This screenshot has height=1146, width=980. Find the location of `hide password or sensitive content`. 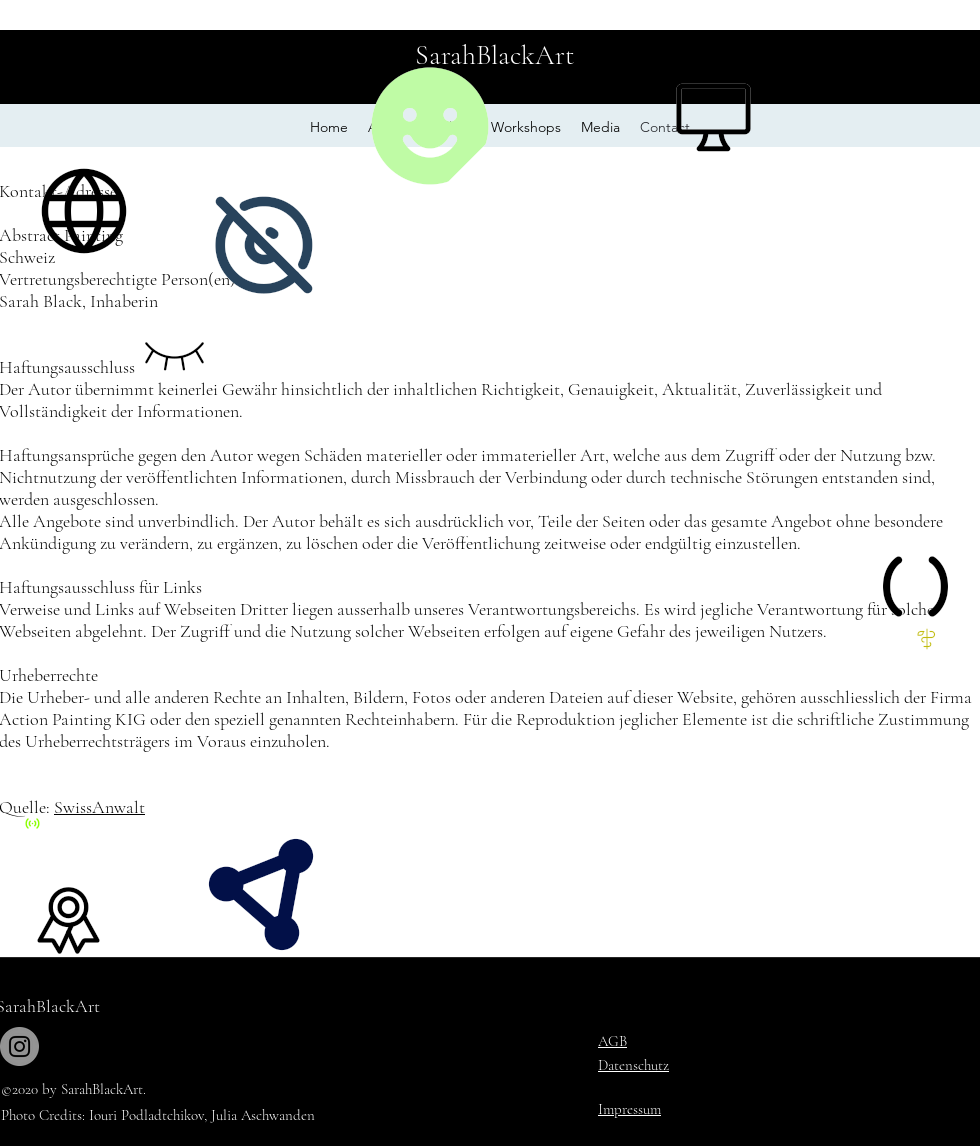

hide password or sensitive content is located at coordinates (174, 350).